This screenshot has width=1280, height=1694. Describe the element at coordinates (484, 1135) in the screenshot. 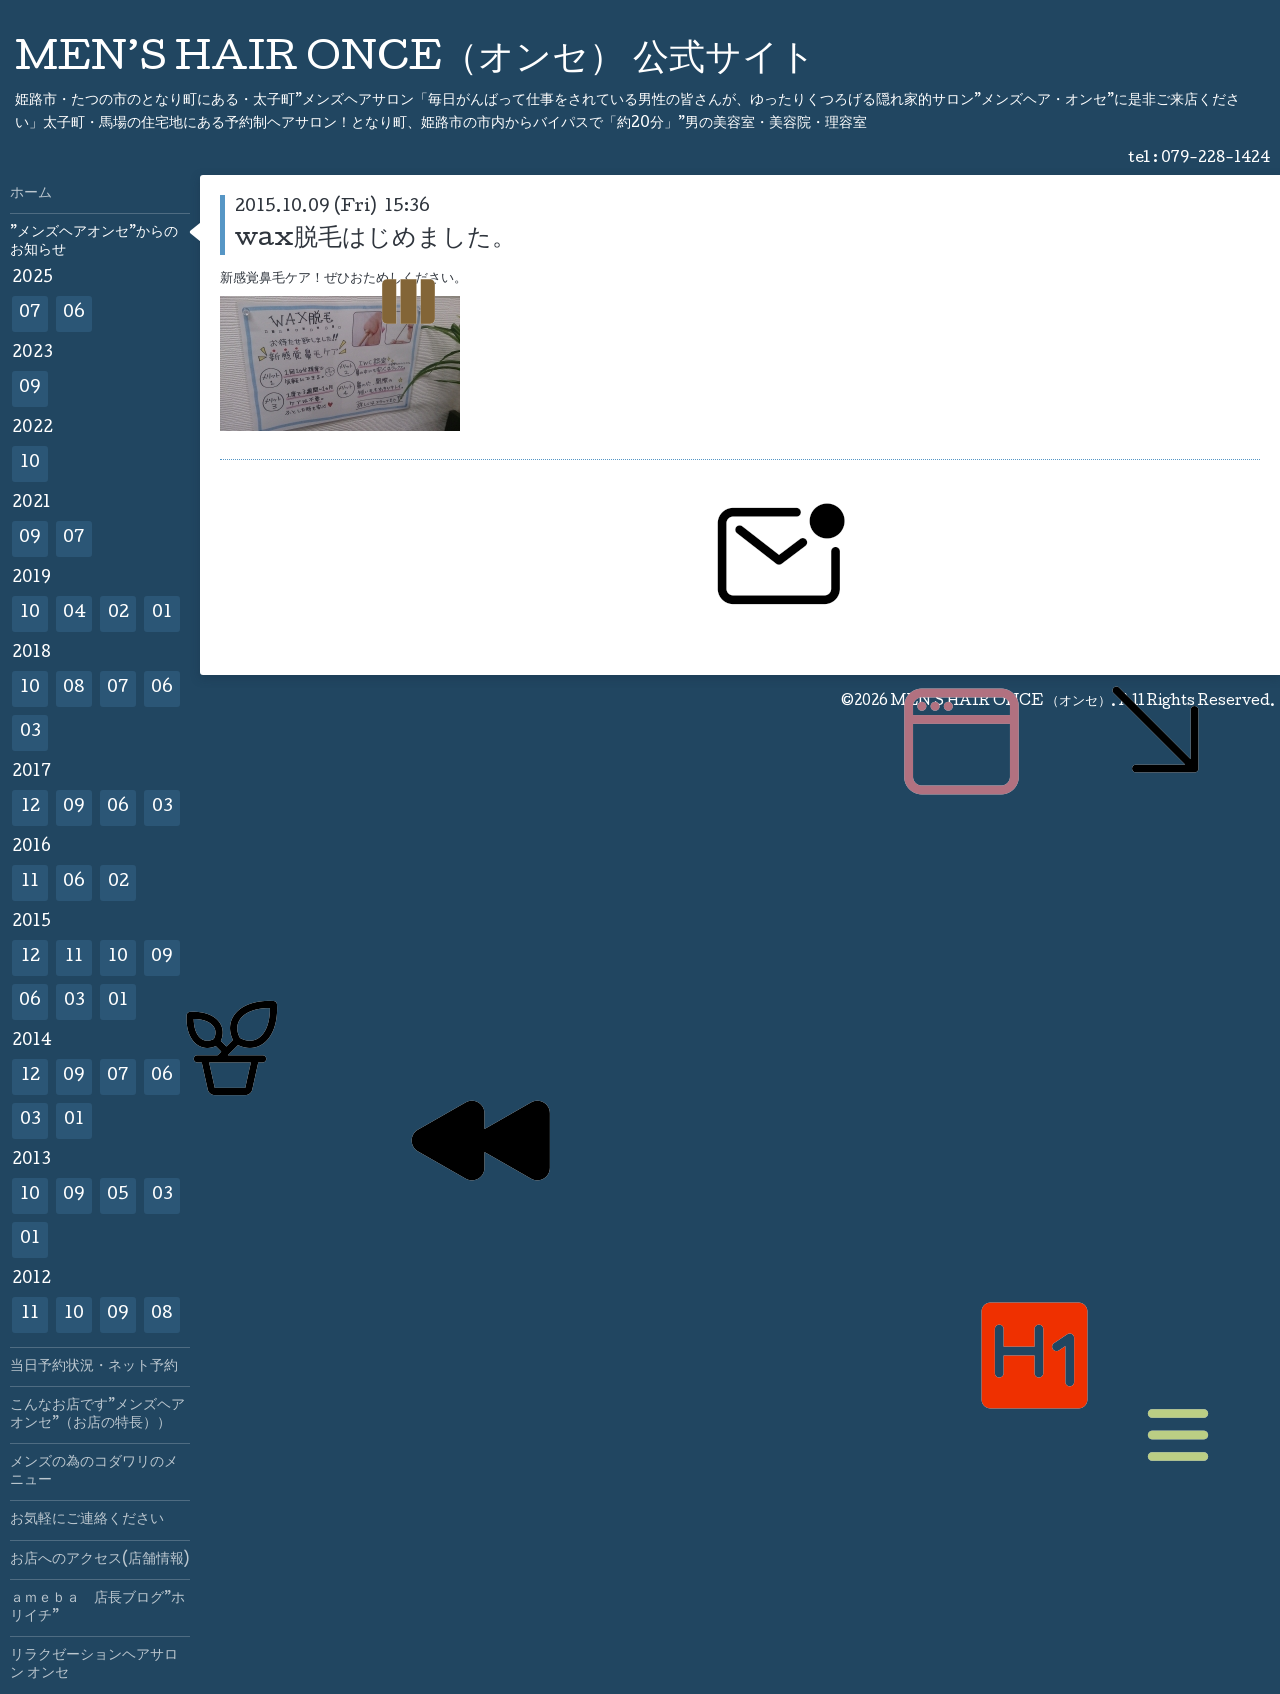

I see `rewind or skip to previous track` at that location.